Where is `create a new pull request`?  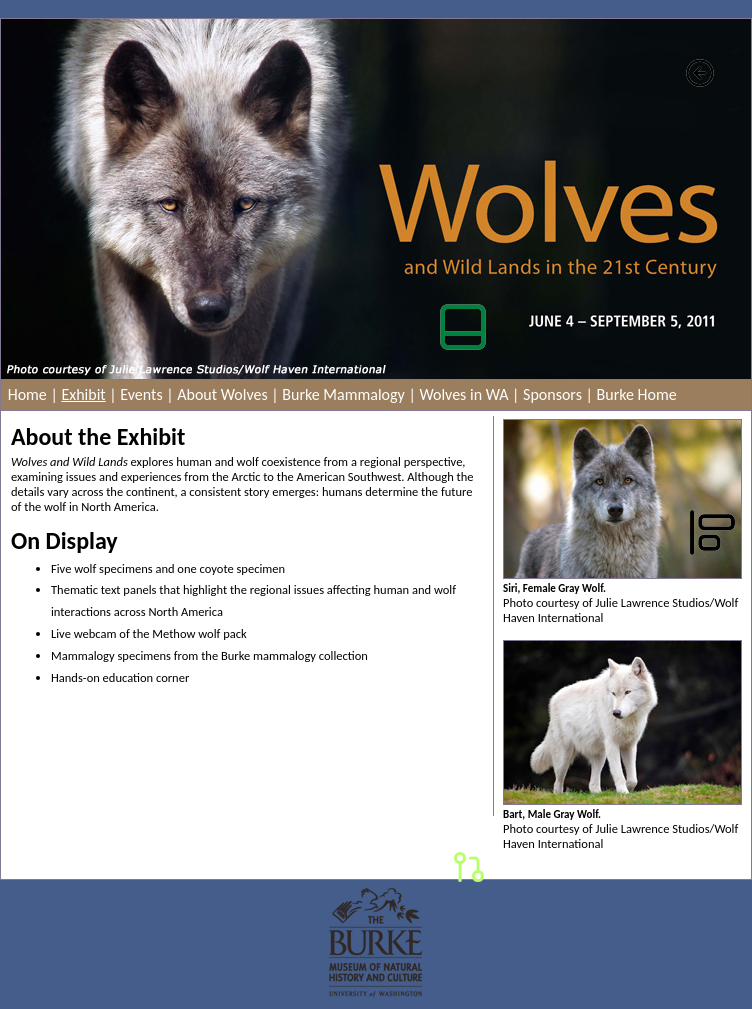 create a new pull request is located at coordinates (469, 867).